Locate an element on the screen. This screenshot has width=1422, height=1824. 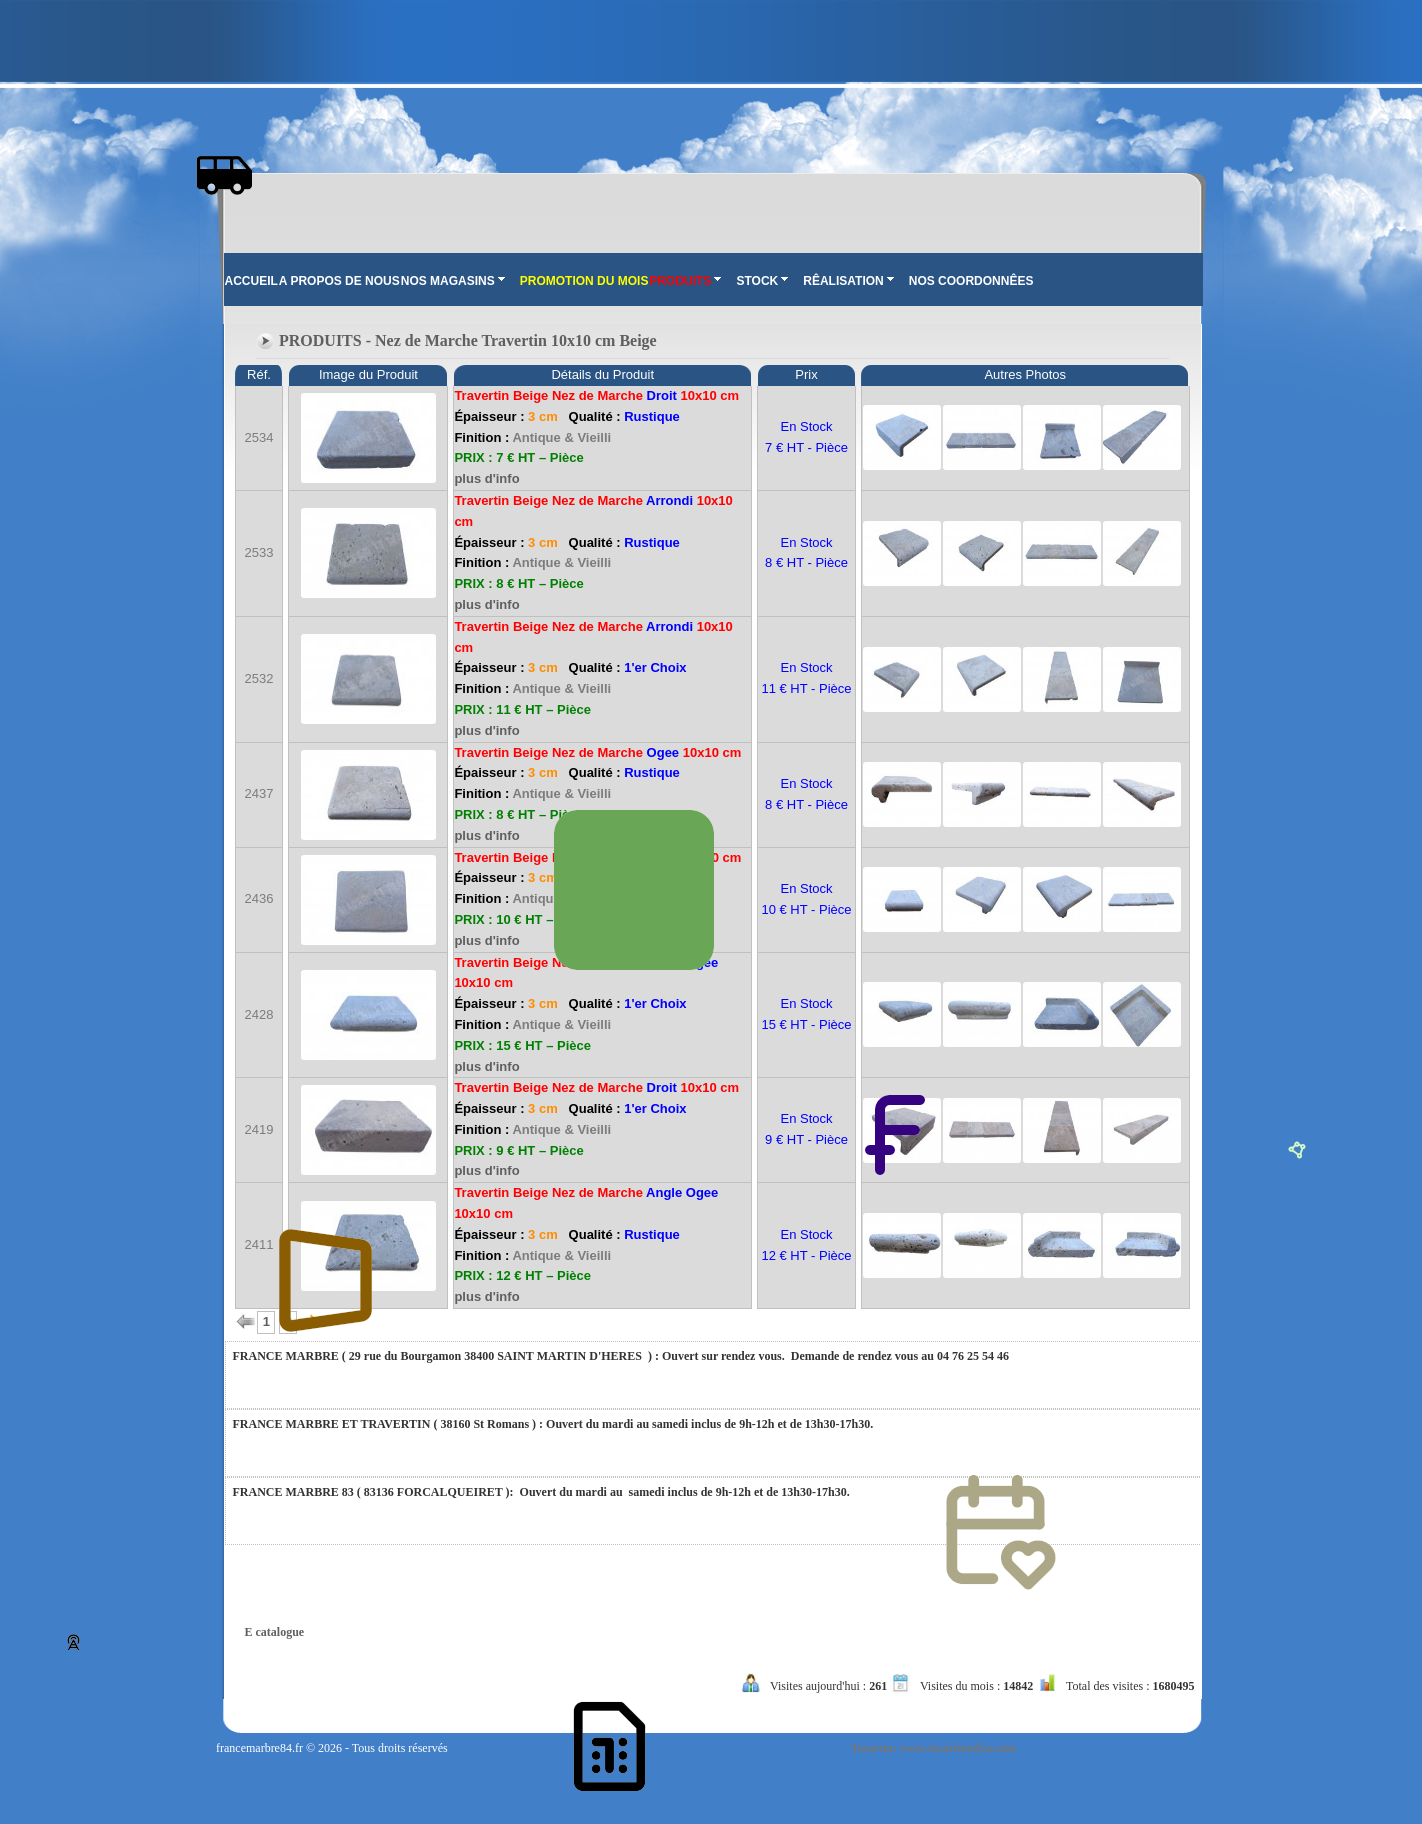
indicates Swiss franc currency is located at coordinates (895, 1135).